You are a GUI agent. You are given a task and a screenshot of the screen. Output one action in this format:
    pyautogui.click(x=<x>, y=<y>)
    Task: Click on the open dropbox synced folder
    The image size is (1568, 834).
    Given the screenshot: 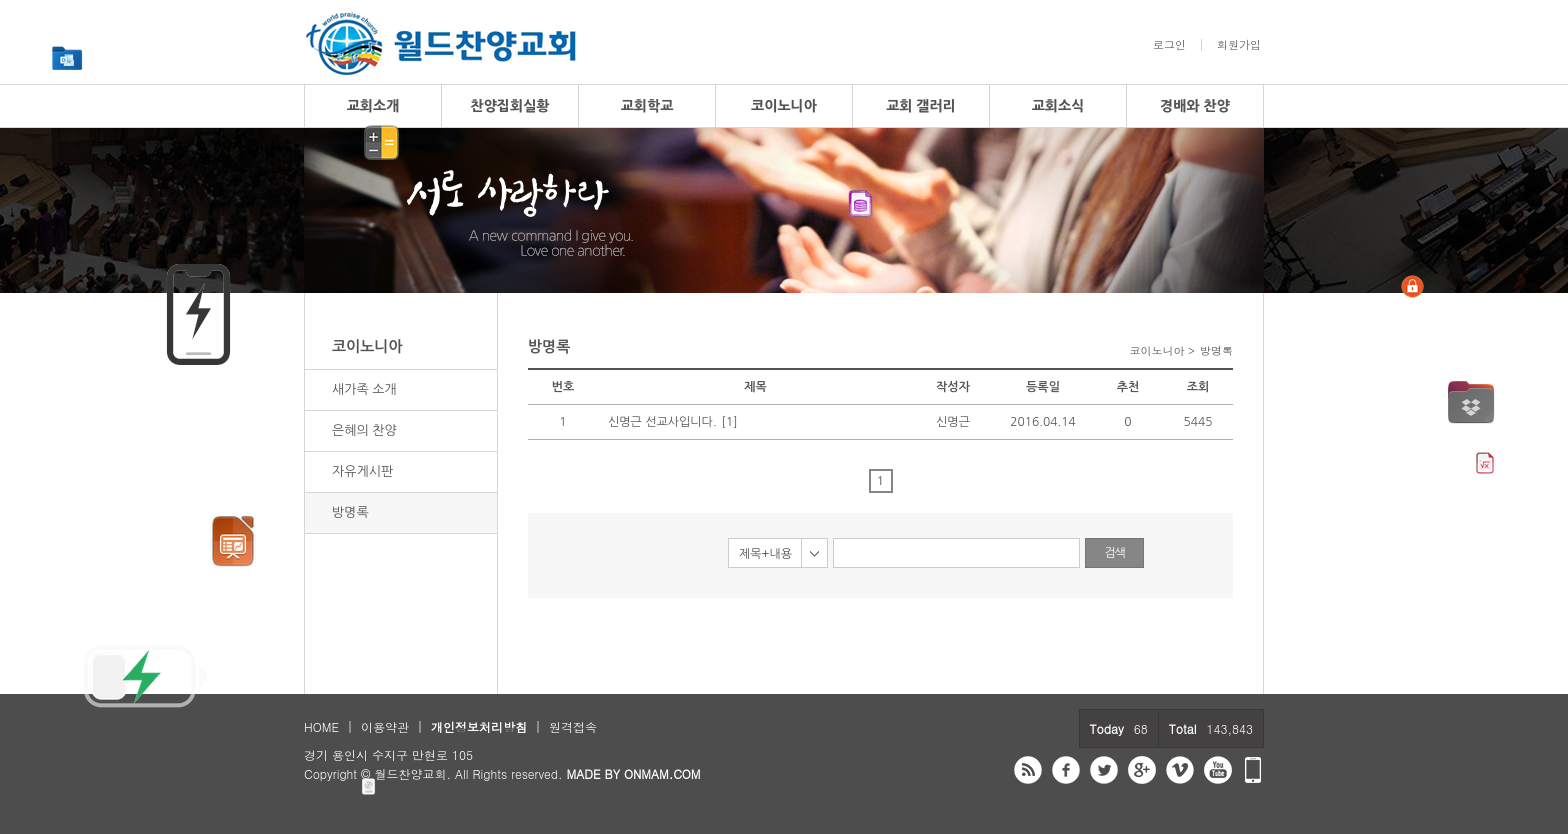 What is the action you would take?
    pyautogui.click(x=1471, y=402)
    